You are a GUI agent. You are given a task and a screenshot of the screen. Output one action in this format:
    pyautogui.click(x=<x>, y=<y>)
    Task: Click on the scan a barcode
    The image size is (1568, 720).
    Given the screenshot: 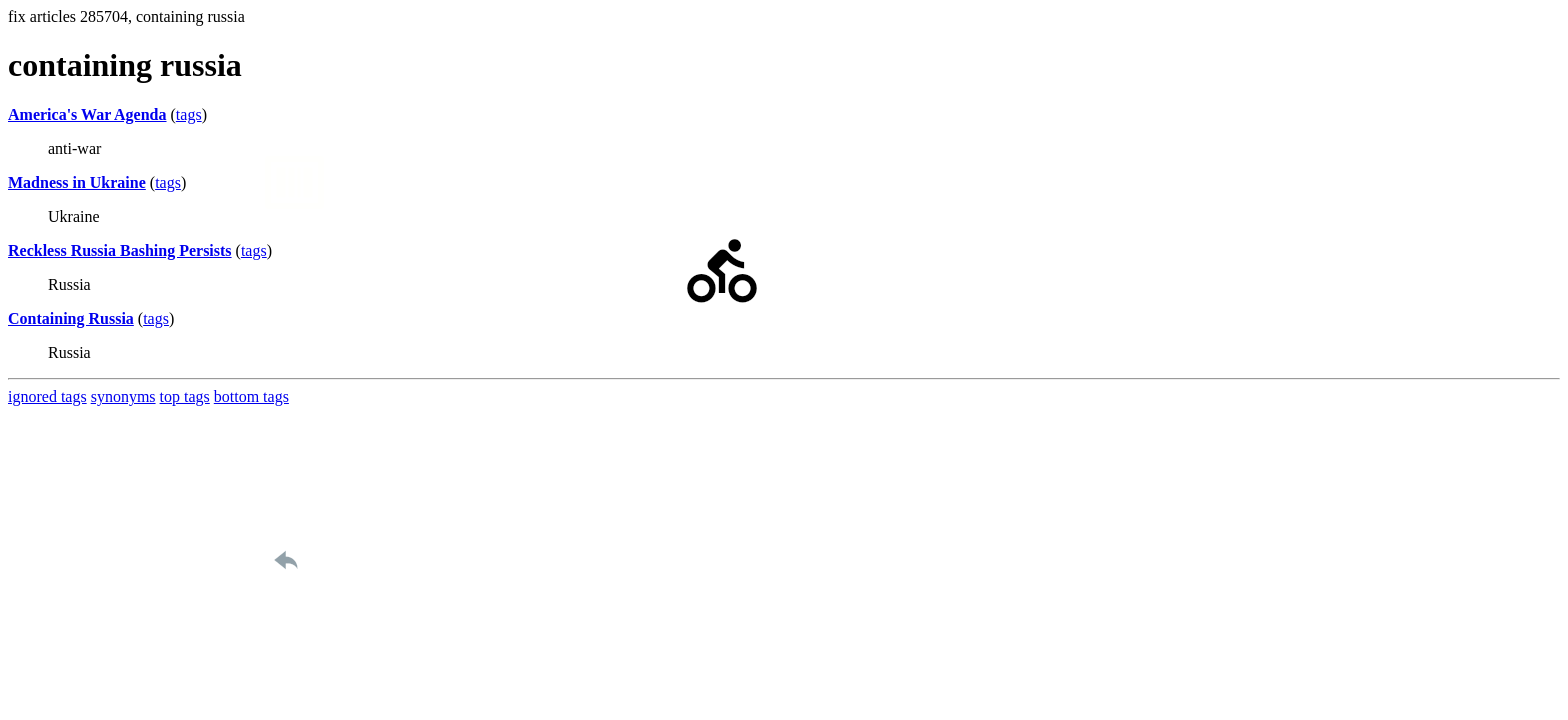 What is the action you would take?
    pyautogui.click(x=294, y=182)
    